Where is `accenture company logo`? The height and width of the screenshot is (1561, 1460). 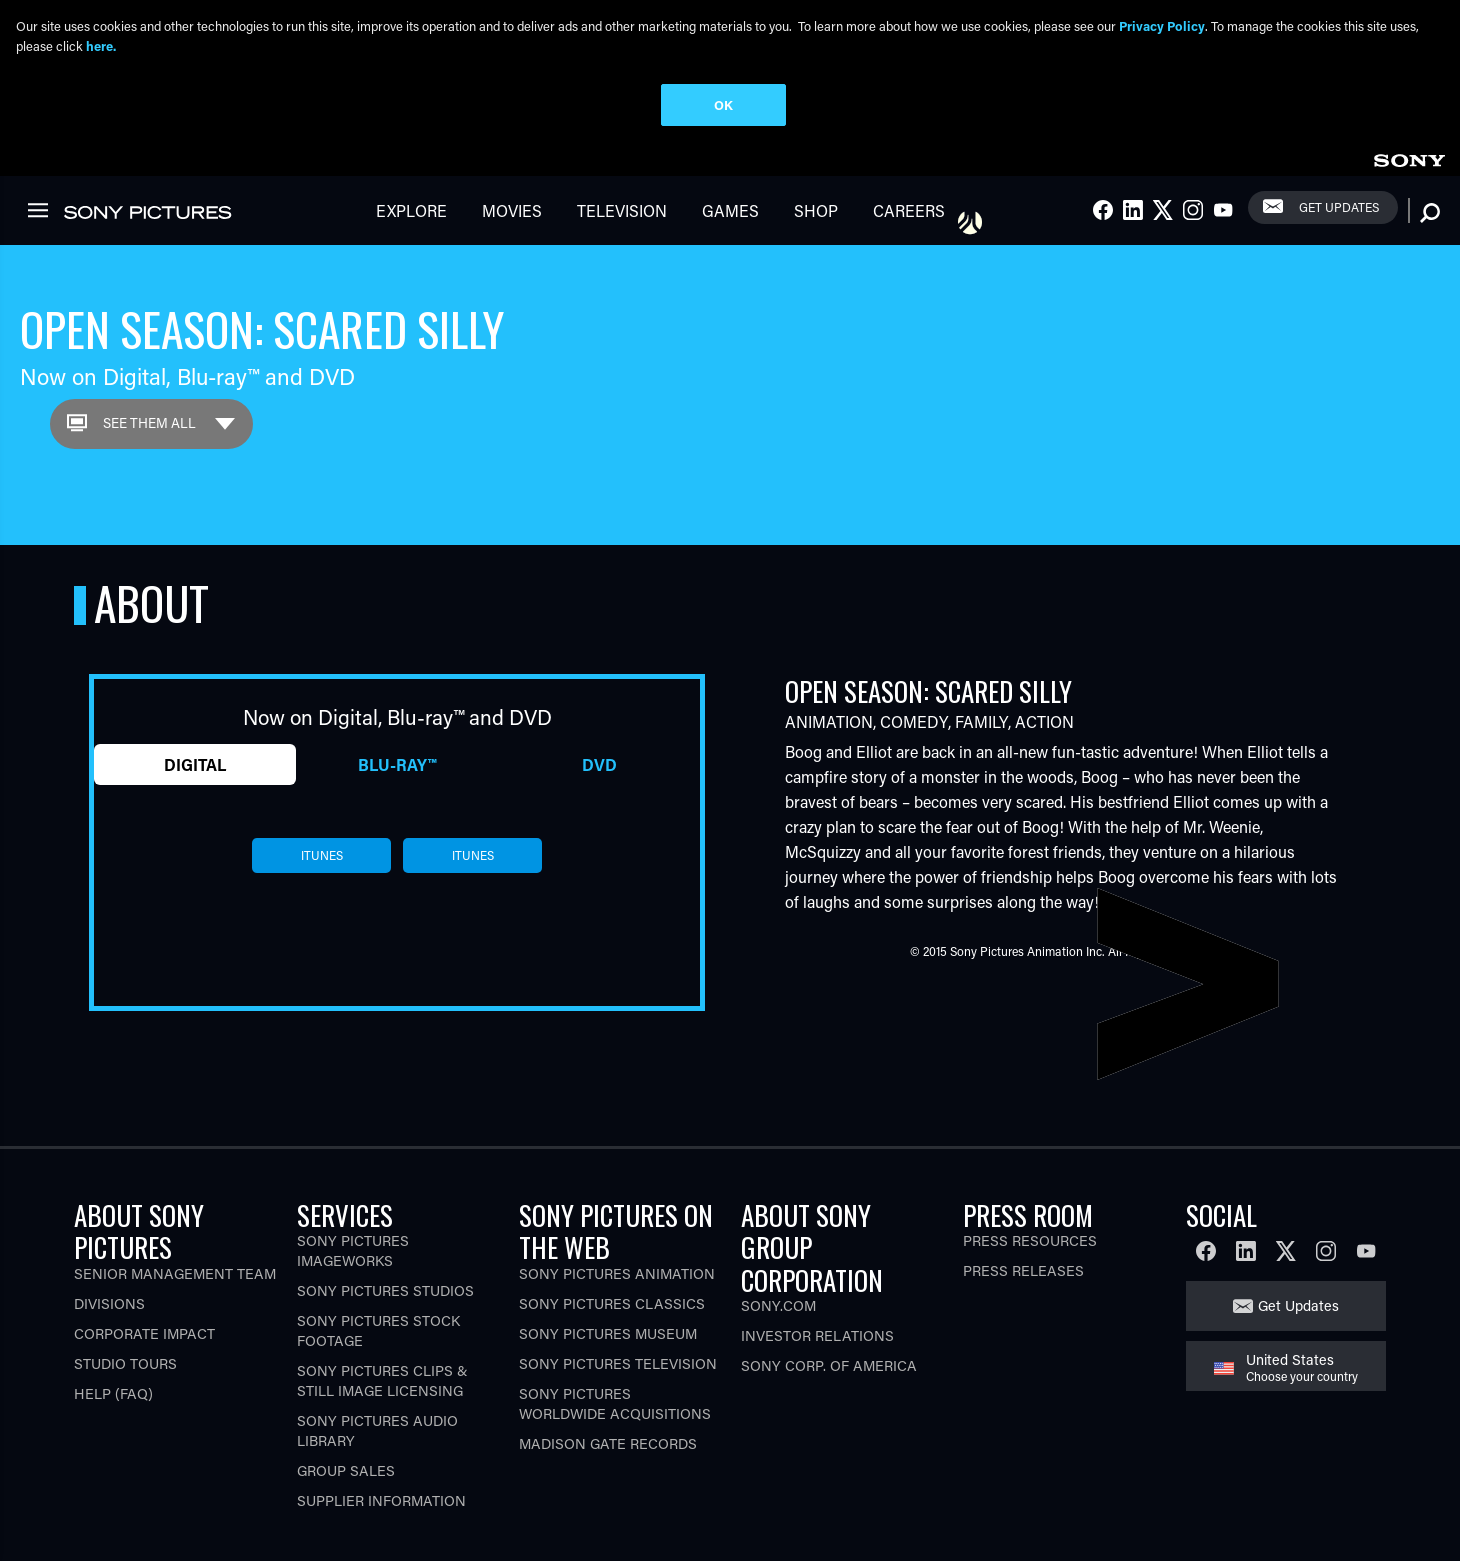
accenture company logo is located at coordinates (1188, 984).